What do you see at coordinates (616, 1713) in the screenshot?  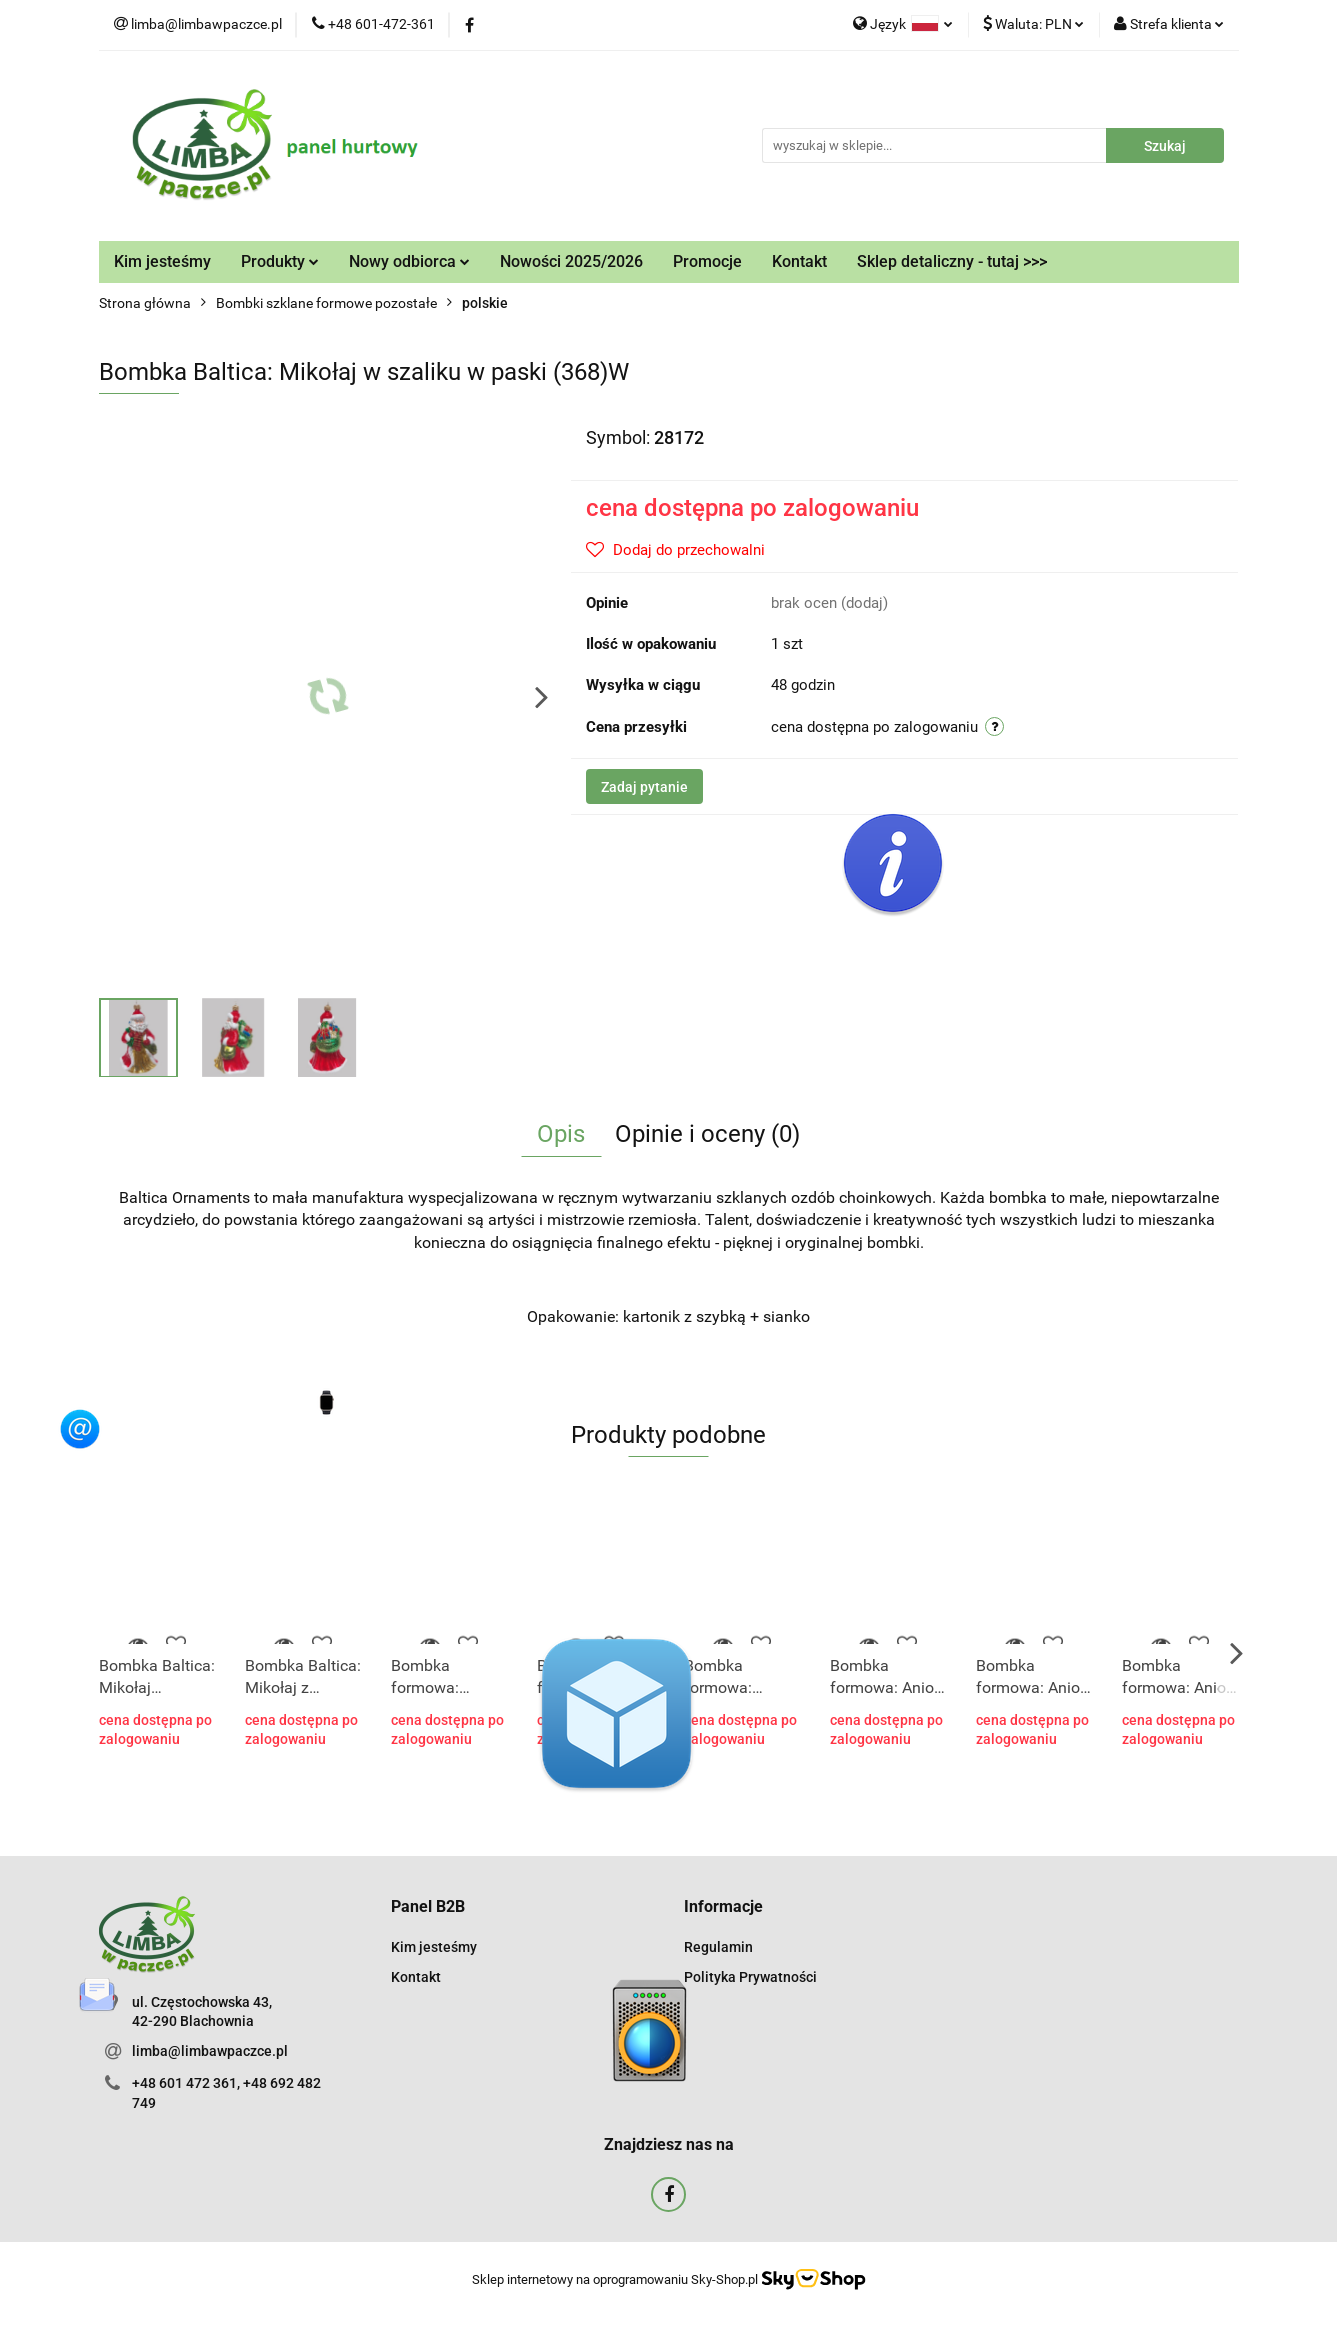 I see `access 3D model or USD file viewer` at bounding box center [616, 1713].